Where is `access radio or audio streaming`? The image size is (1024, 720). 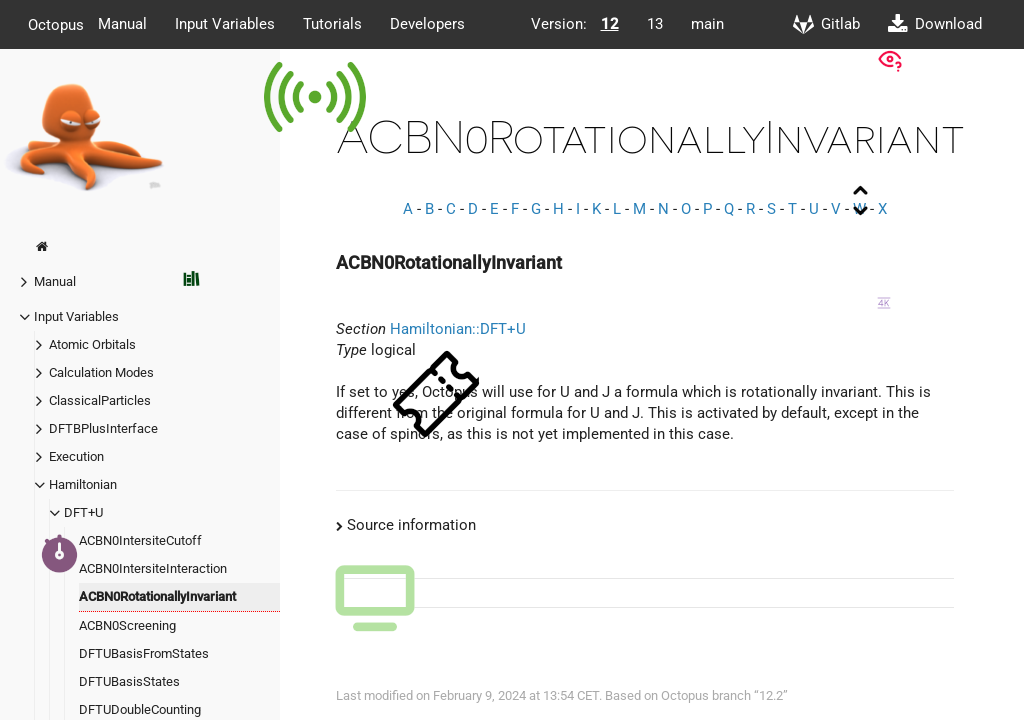 access radio or audio streaming is located at coordinates (315, 97).